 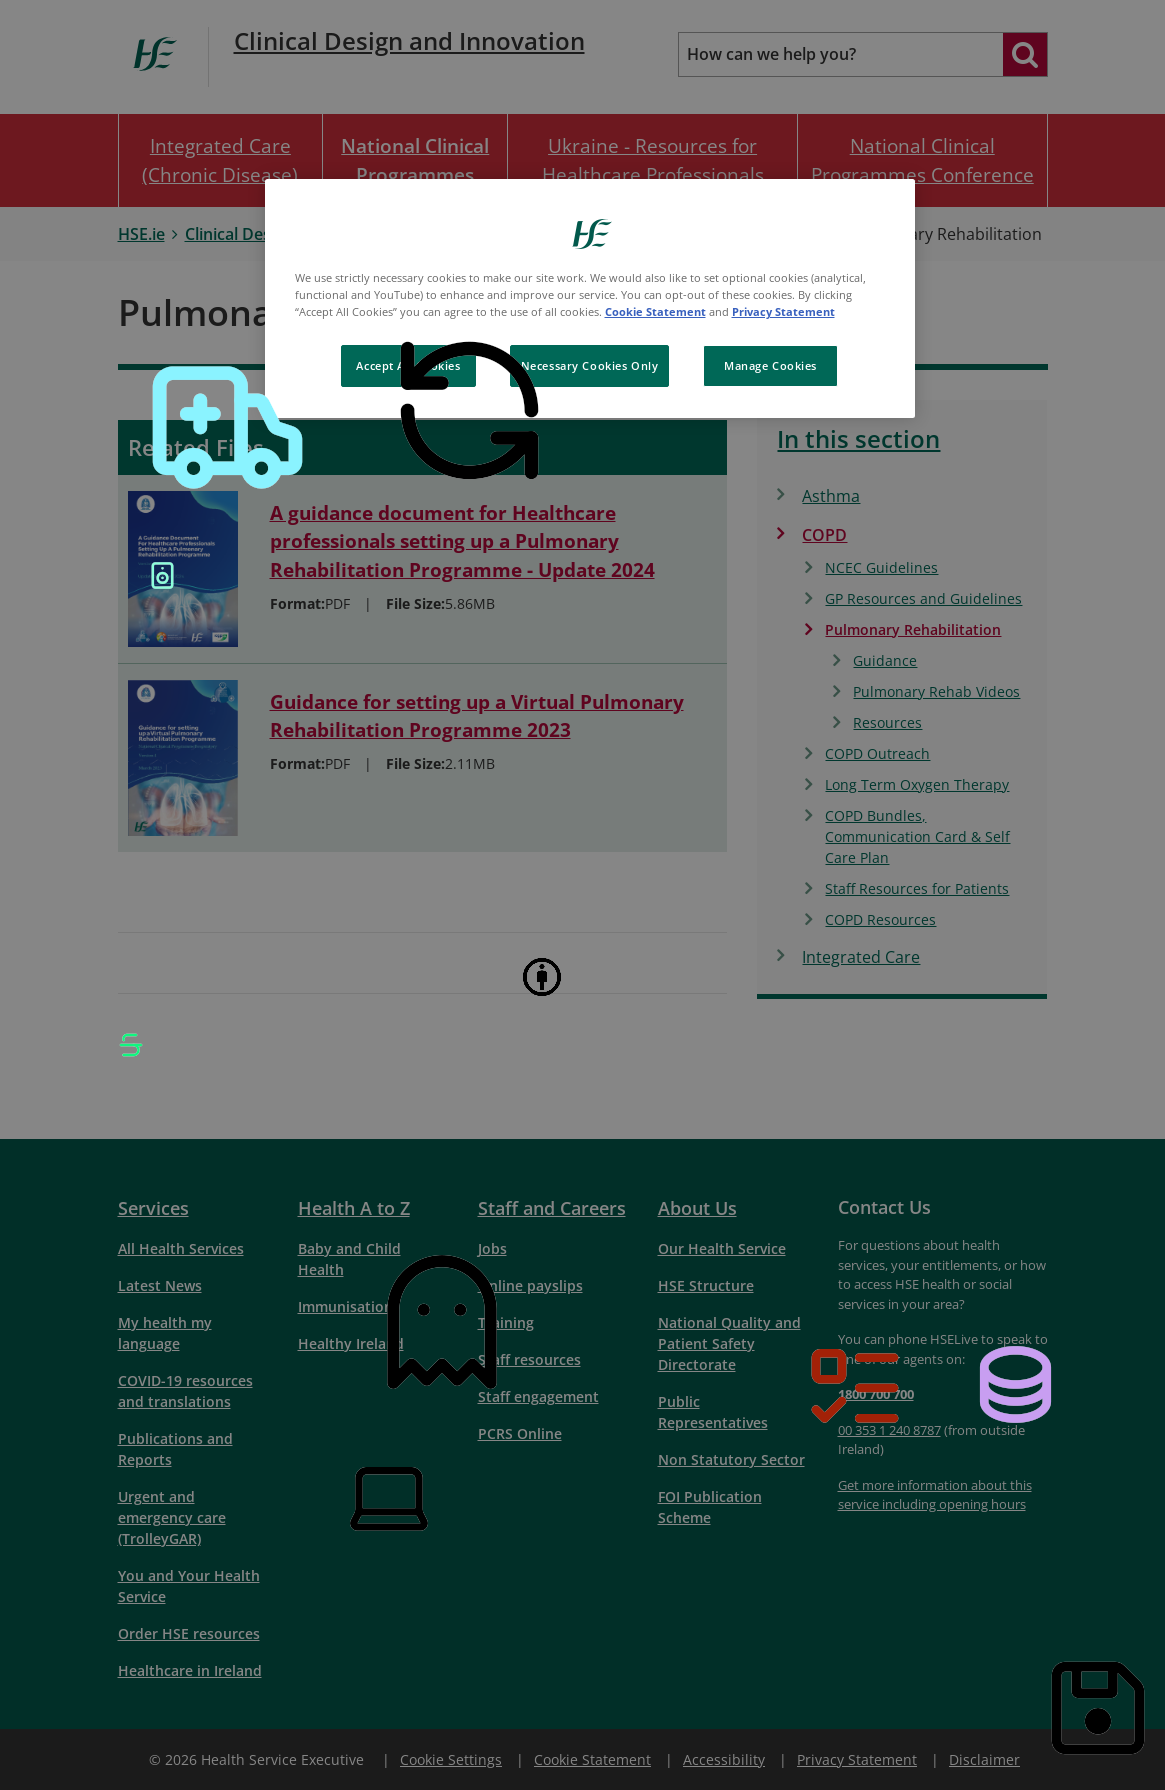 I want to click on toggle incognito or ghost mode, so click(x=442, y=1322).